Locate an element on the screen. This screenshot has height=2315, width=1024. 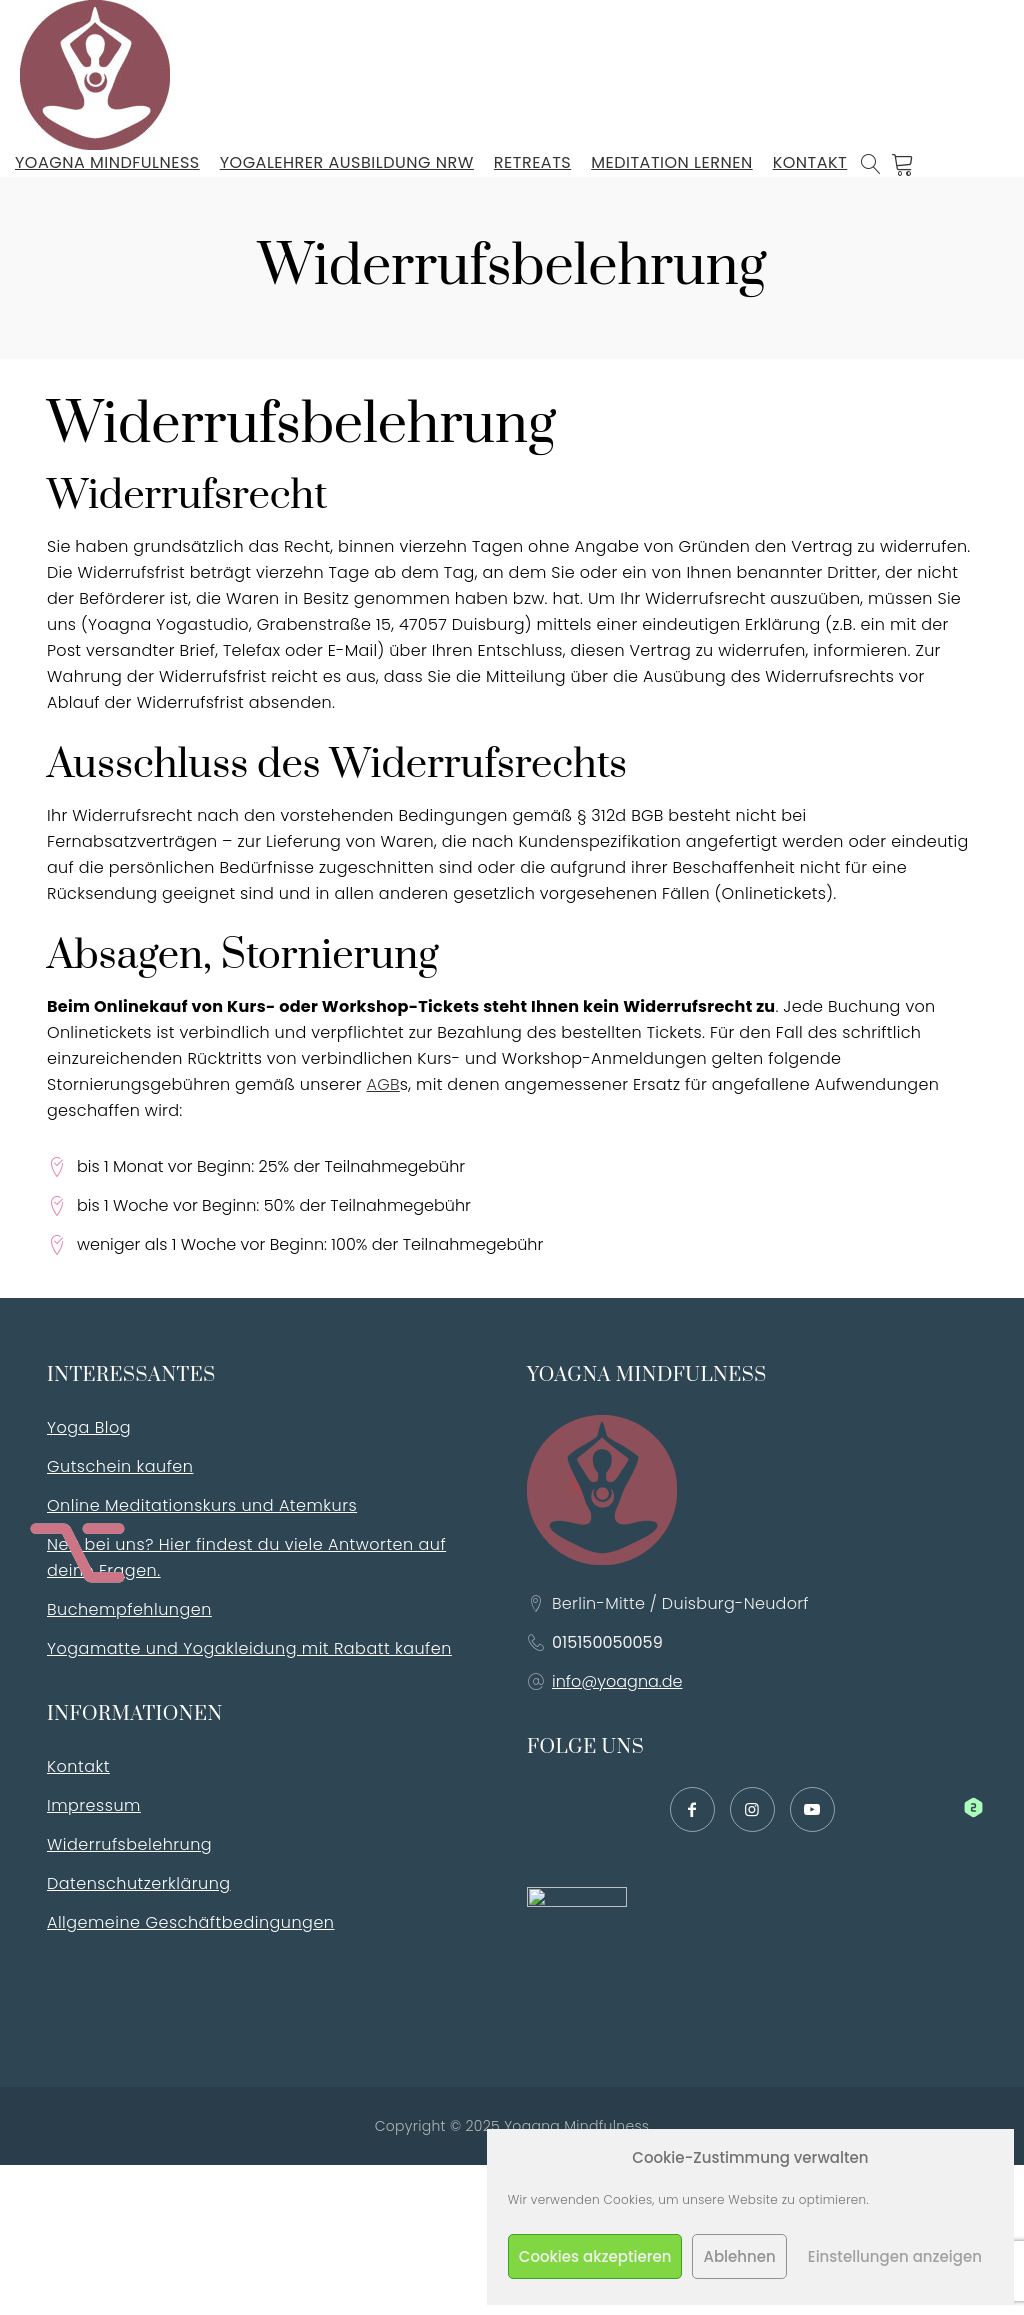
step 2 in a multi-step process is located at coordinates (973, 1807).